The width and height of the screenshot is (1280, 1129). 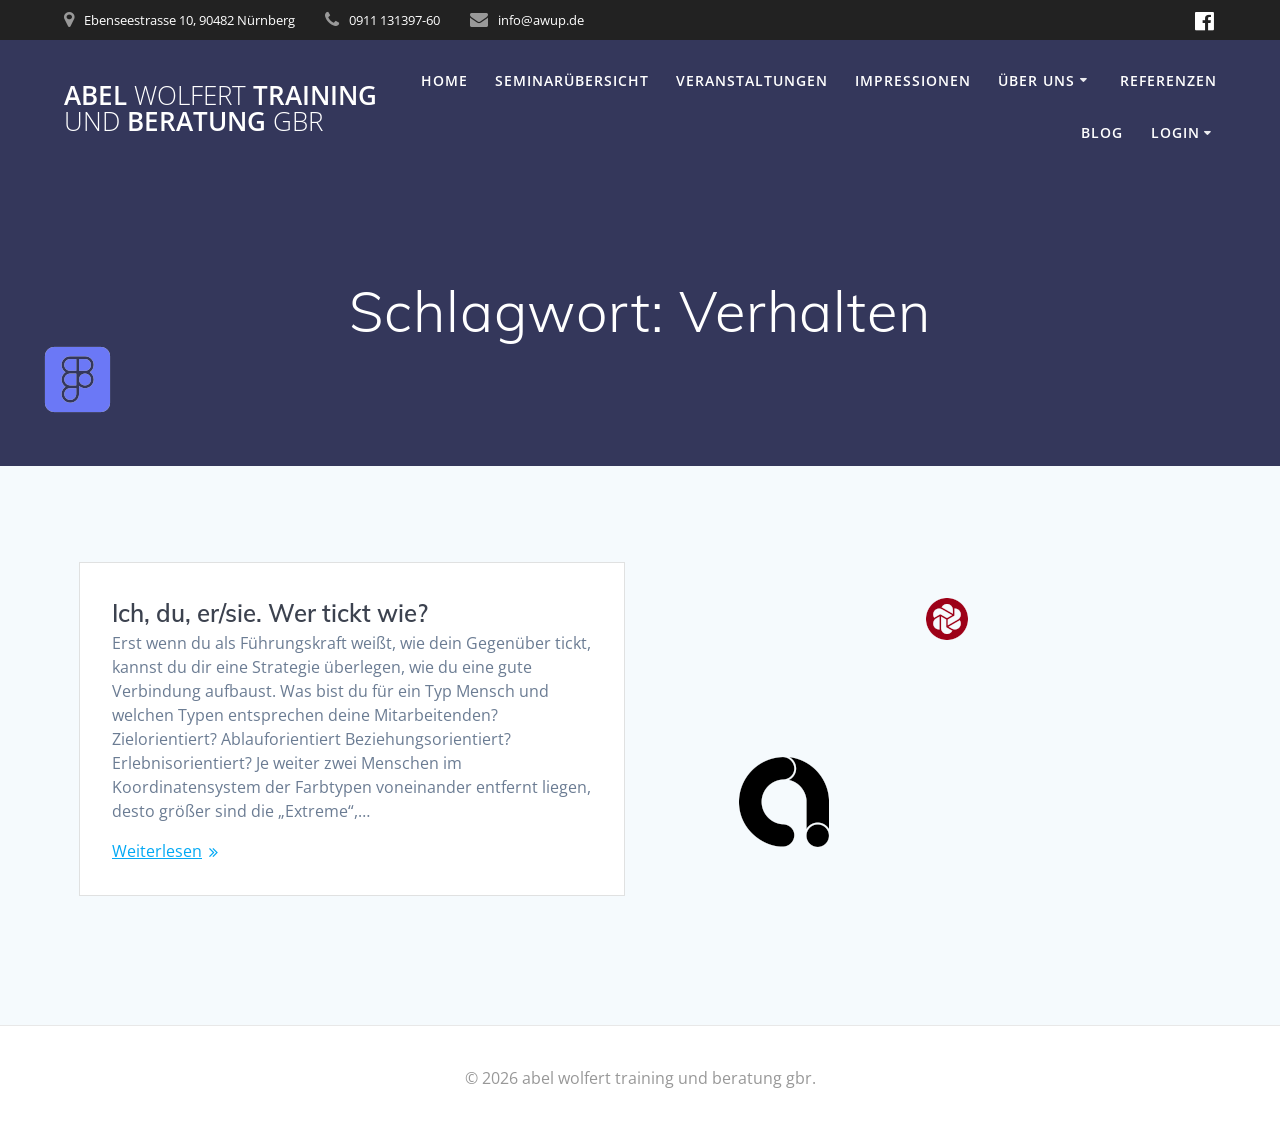 What do you see at coordinates (77, 379) in the screenshot?
I see `open Figma design app` at bounding box center [77, 379].